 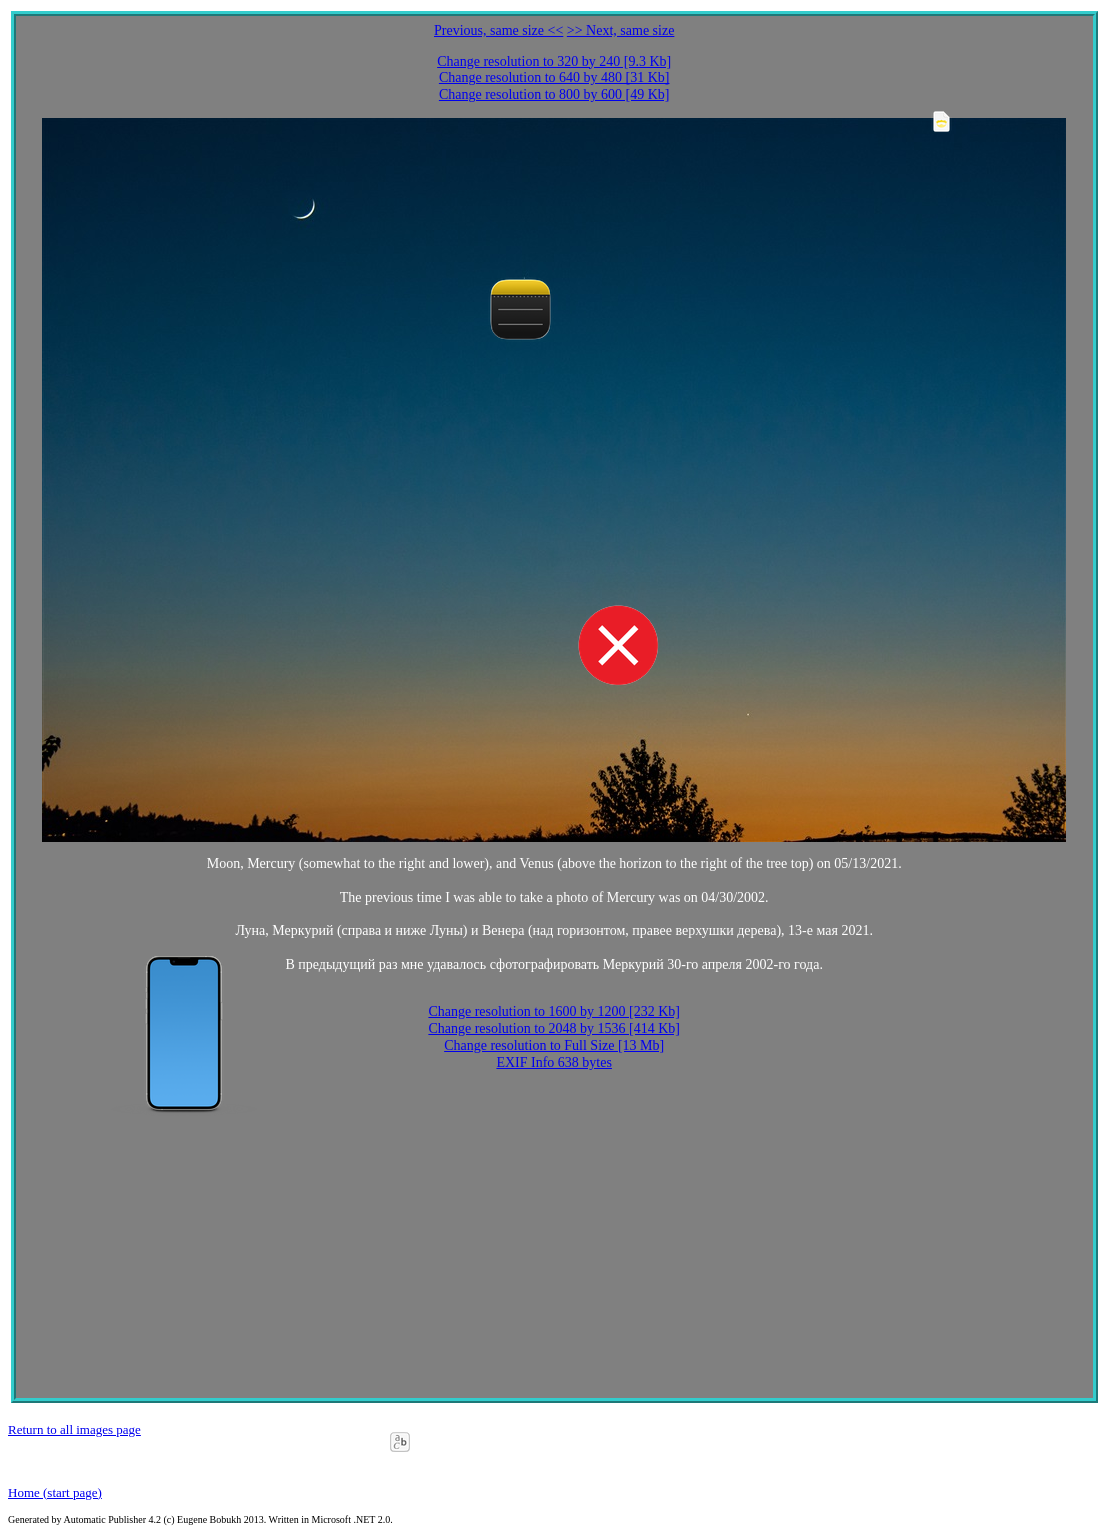 I want to click on open the notes app, so click(x=520, y=309).